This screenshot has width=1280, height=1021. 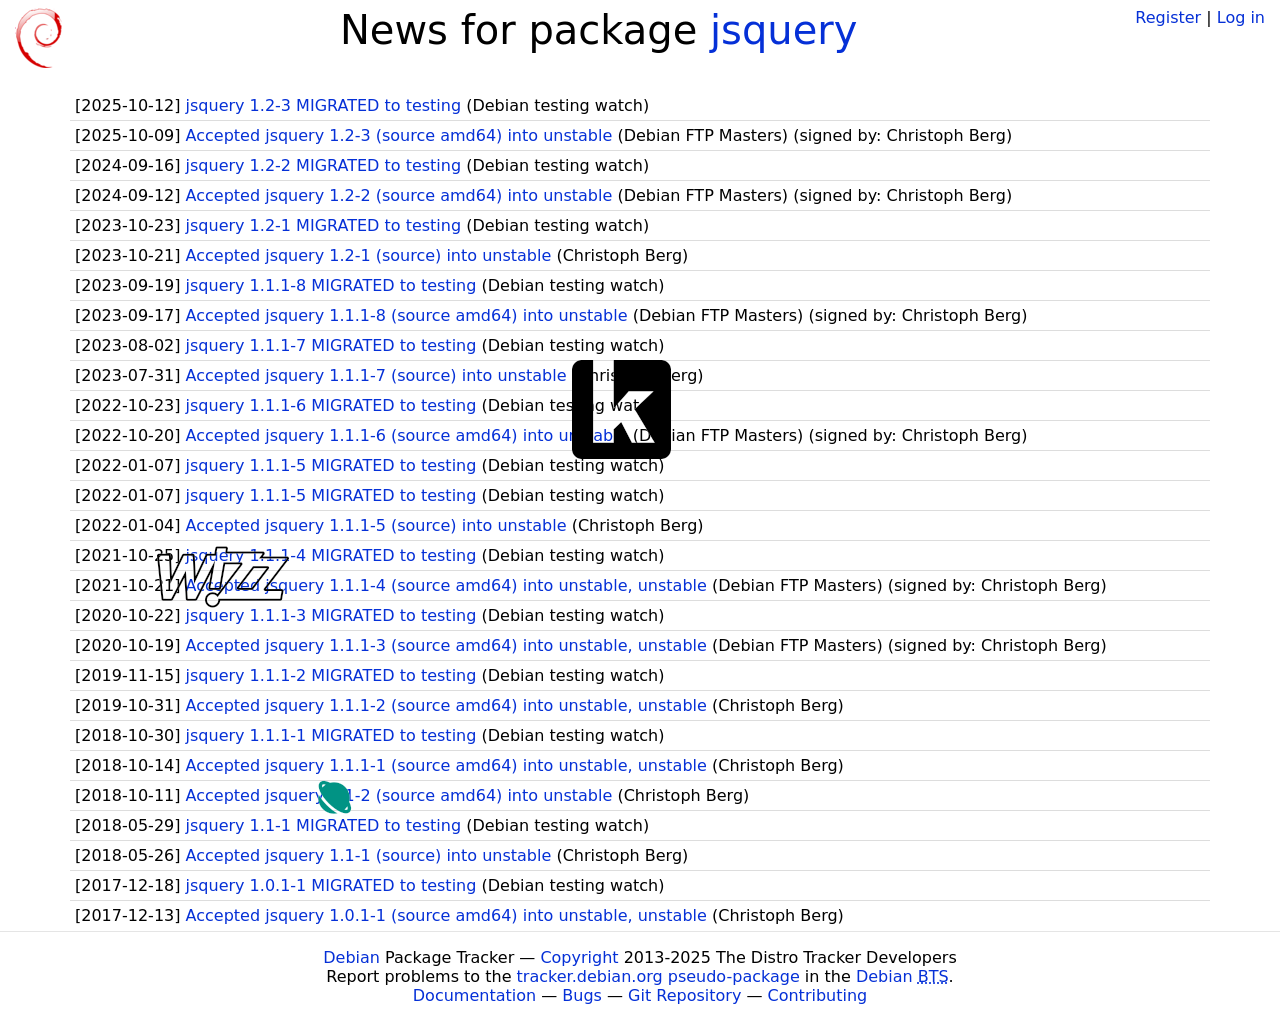 I want to click on explore global or worldwide content, so click(x=334, y=798).